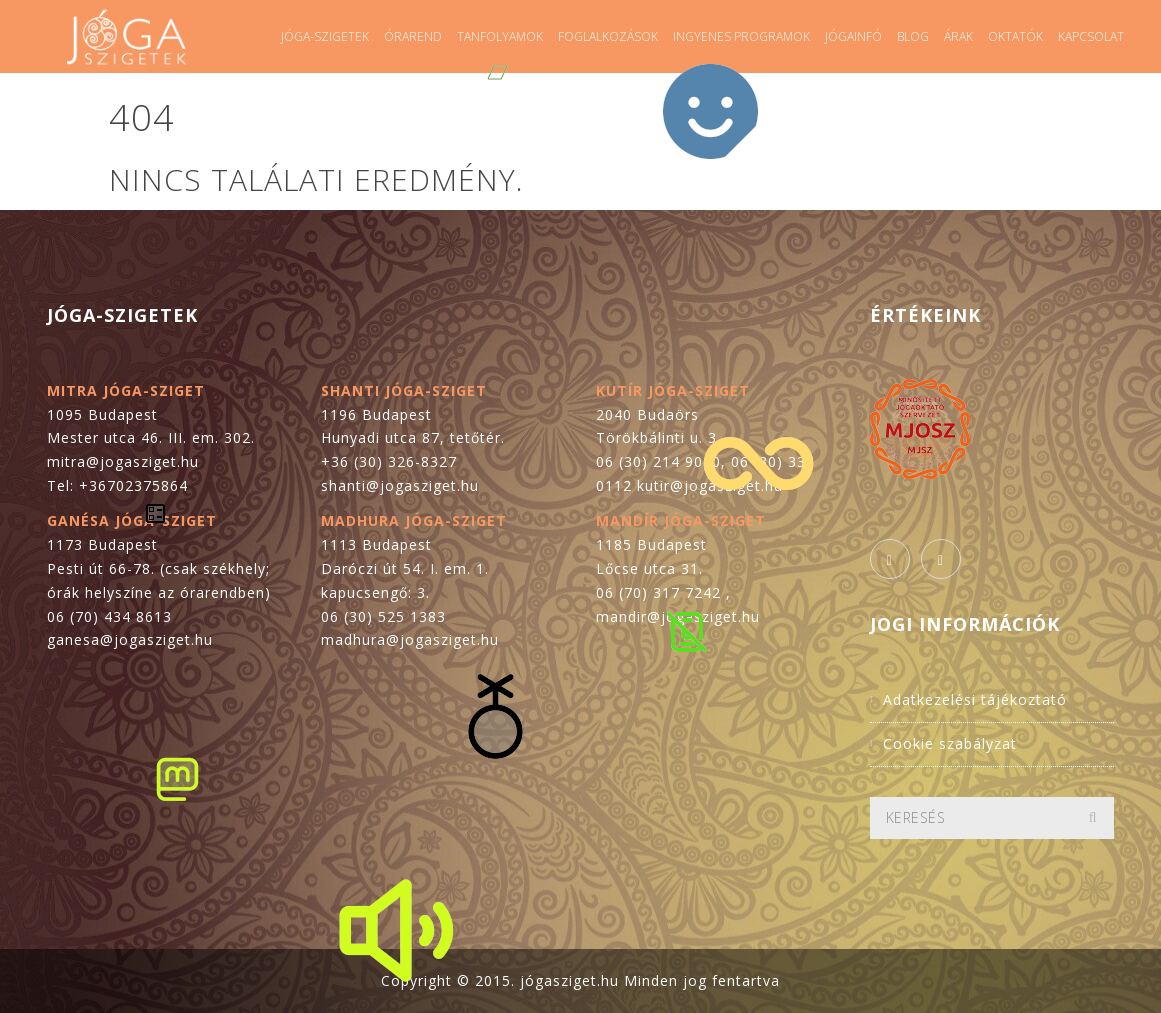 This screenshot has height=1013, width=1161. What do you see at coordinates (495, 716) in the screenshot?
I see `indicates nonbinary gender identity option` at bounding box center [495, 716].